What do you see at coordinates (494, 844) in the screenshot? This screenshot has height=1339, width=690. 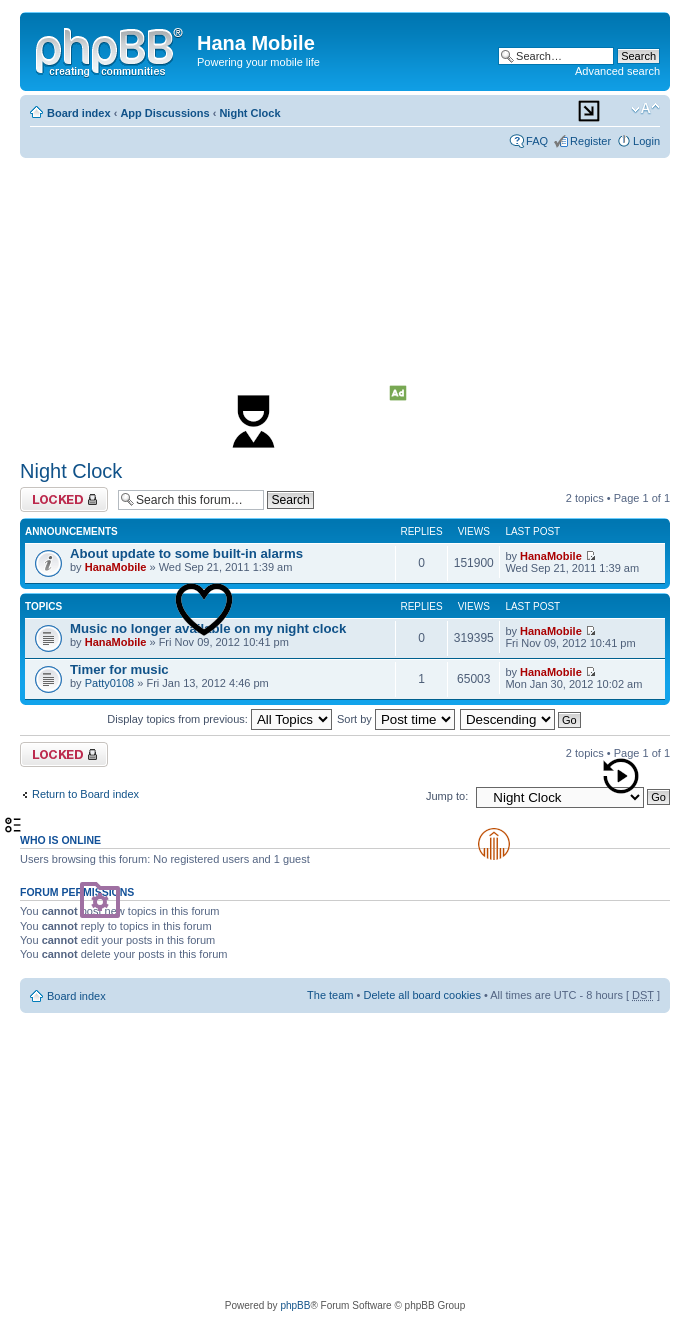 I see `boehringer ingelheim company logo` at bounding box center [494, 844].